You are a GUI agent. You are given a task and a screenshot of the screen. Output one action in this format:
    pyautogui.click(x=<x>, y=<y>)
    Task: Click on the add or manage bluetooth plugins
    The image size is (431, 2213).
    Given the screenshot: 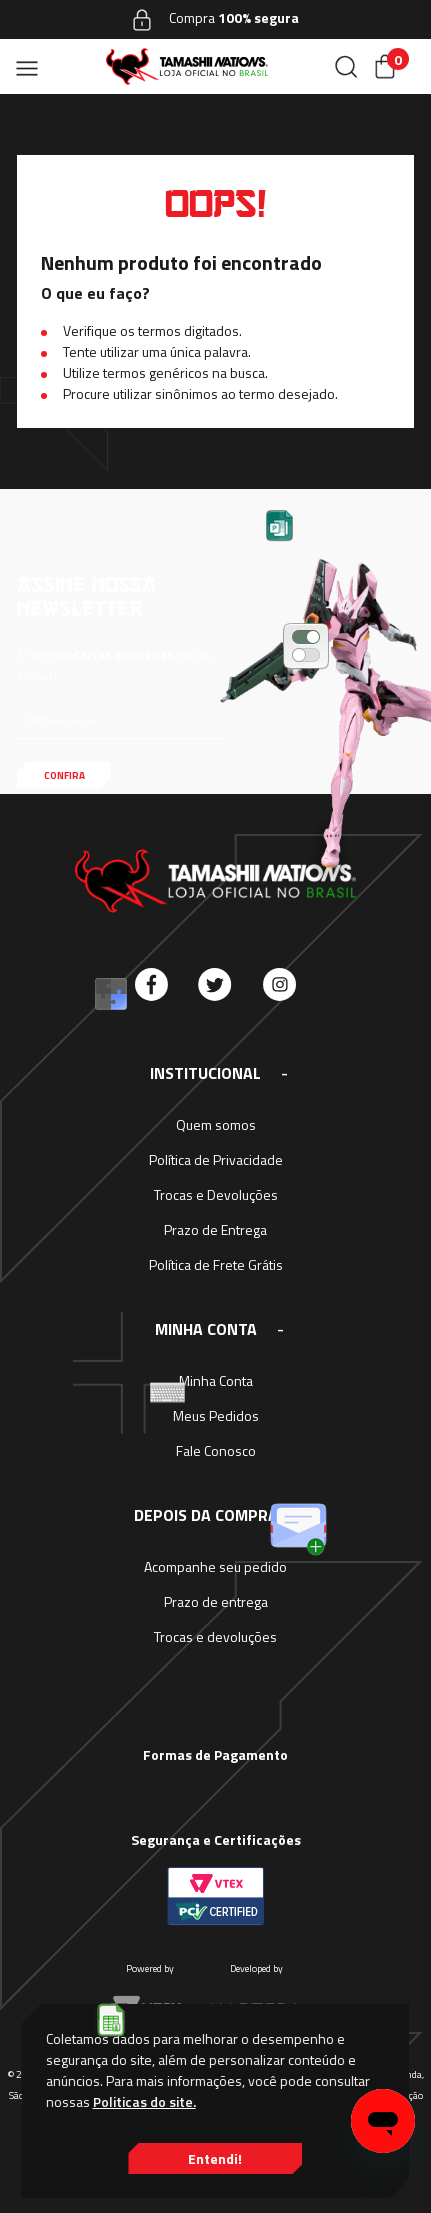 What is the action you would take?
    pyautogui.click(x=111, y=994)
    